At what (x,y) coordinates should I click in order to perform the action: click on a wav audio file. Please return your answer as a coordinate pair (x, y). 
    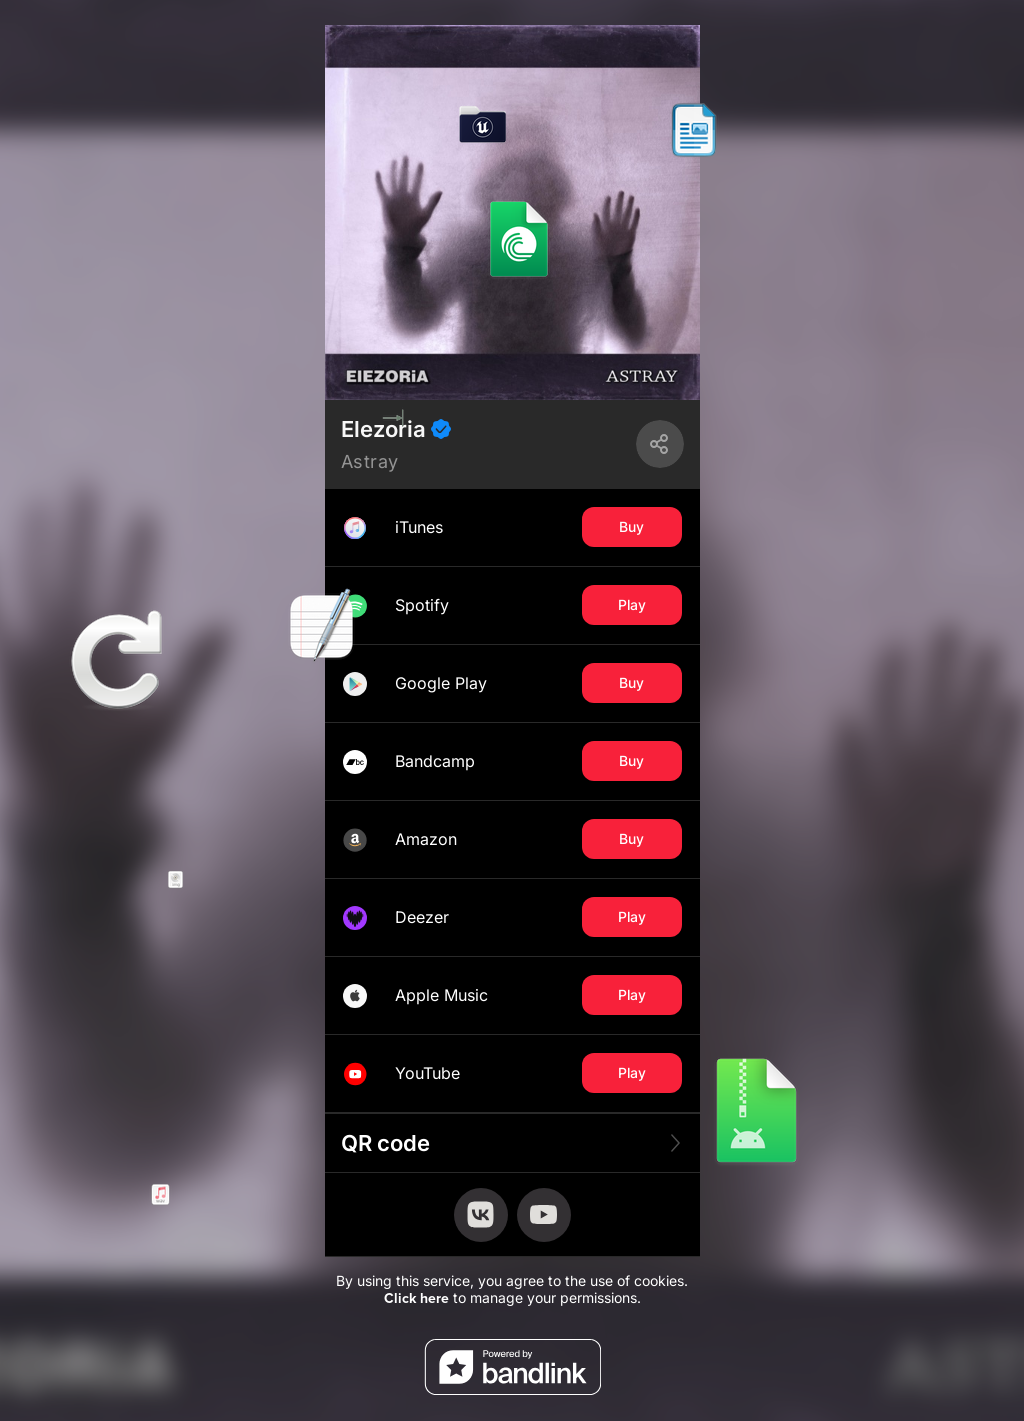
    Looking at the image, I should click on (160, 1194).